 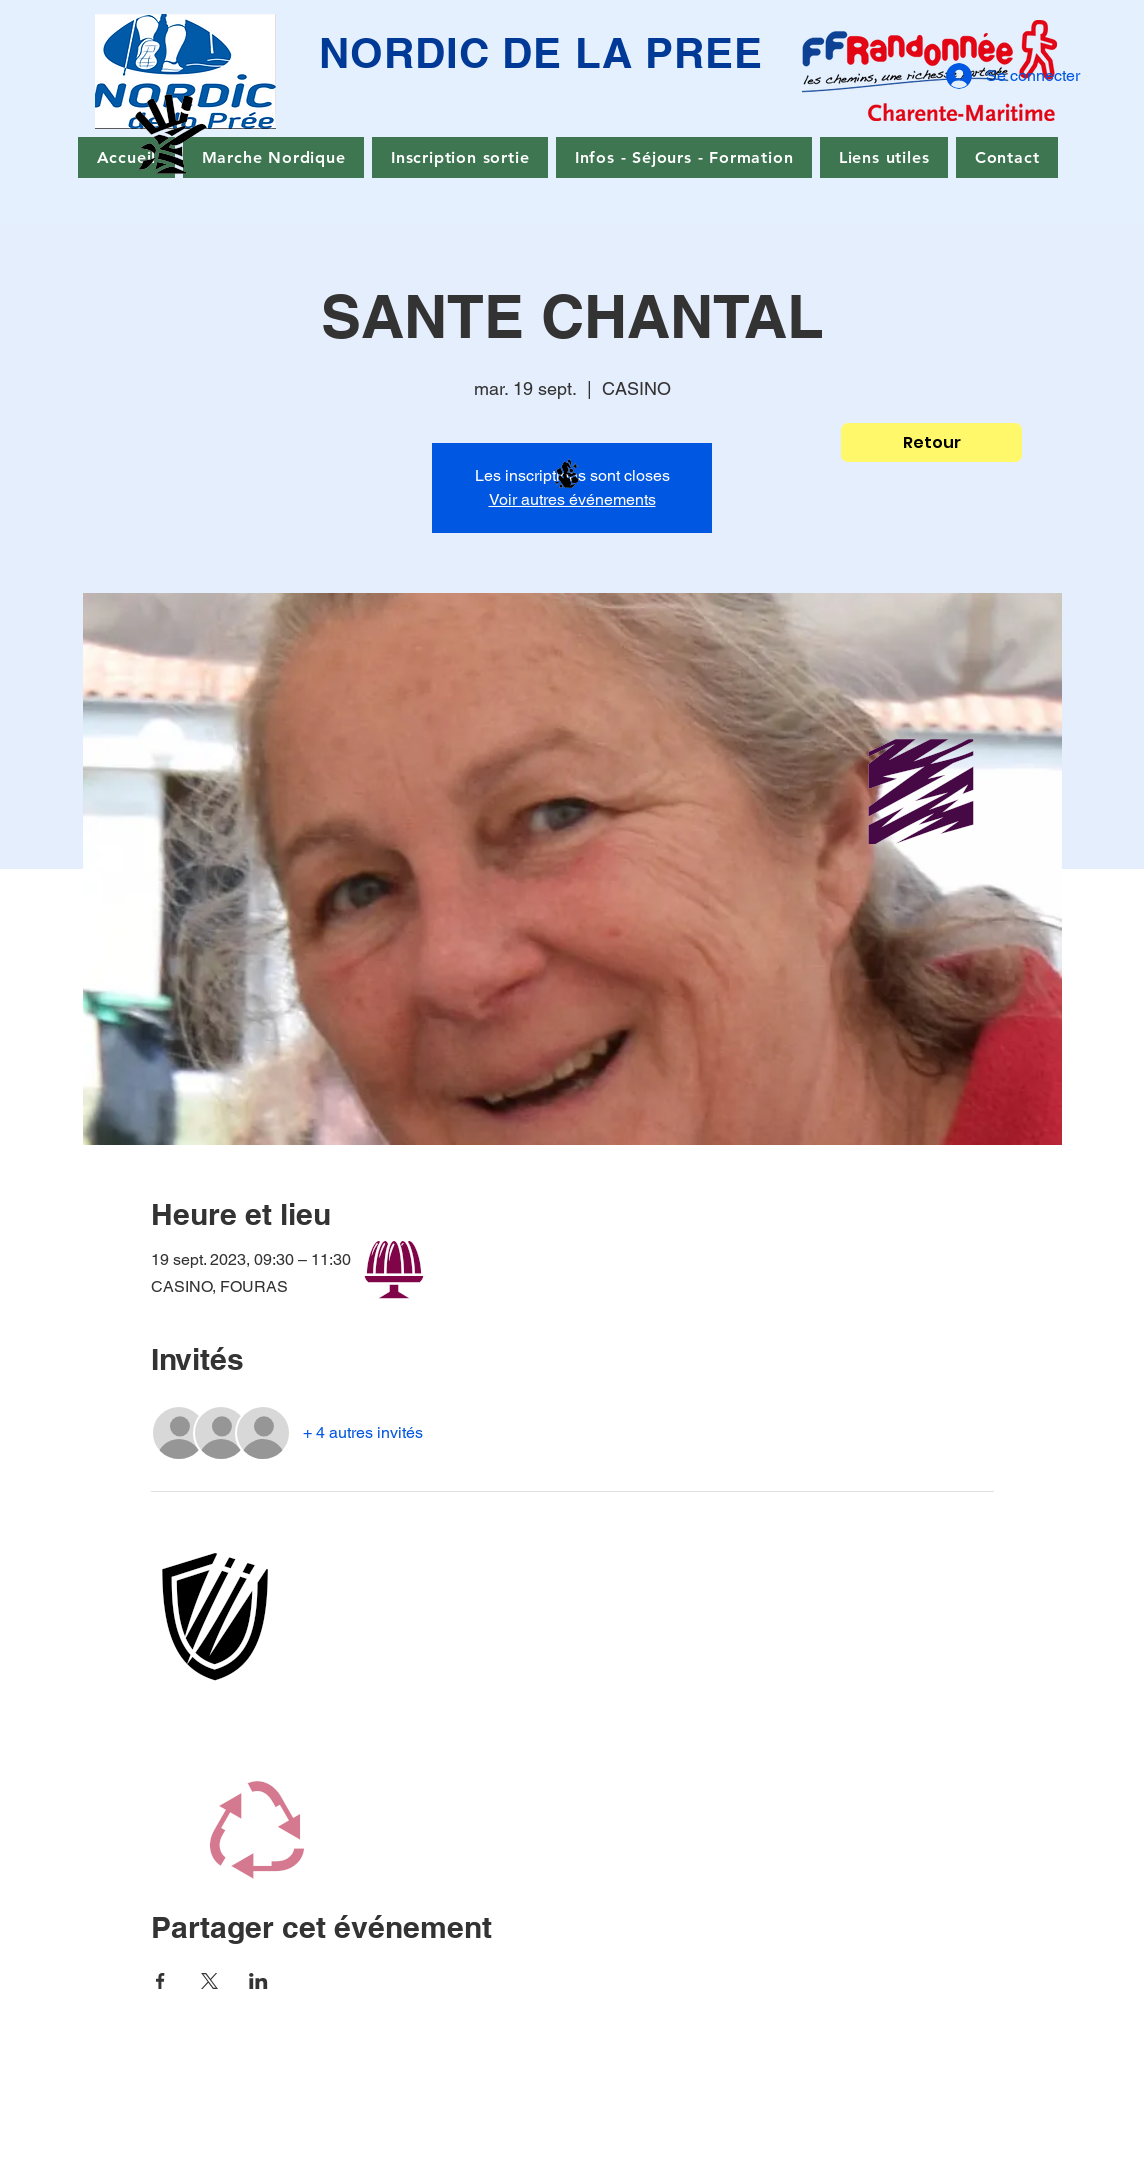 What do you see at coordinates (566, 473) in the screenshot?
I see `collect ore or mining resources` at bounding box center [566, 473].